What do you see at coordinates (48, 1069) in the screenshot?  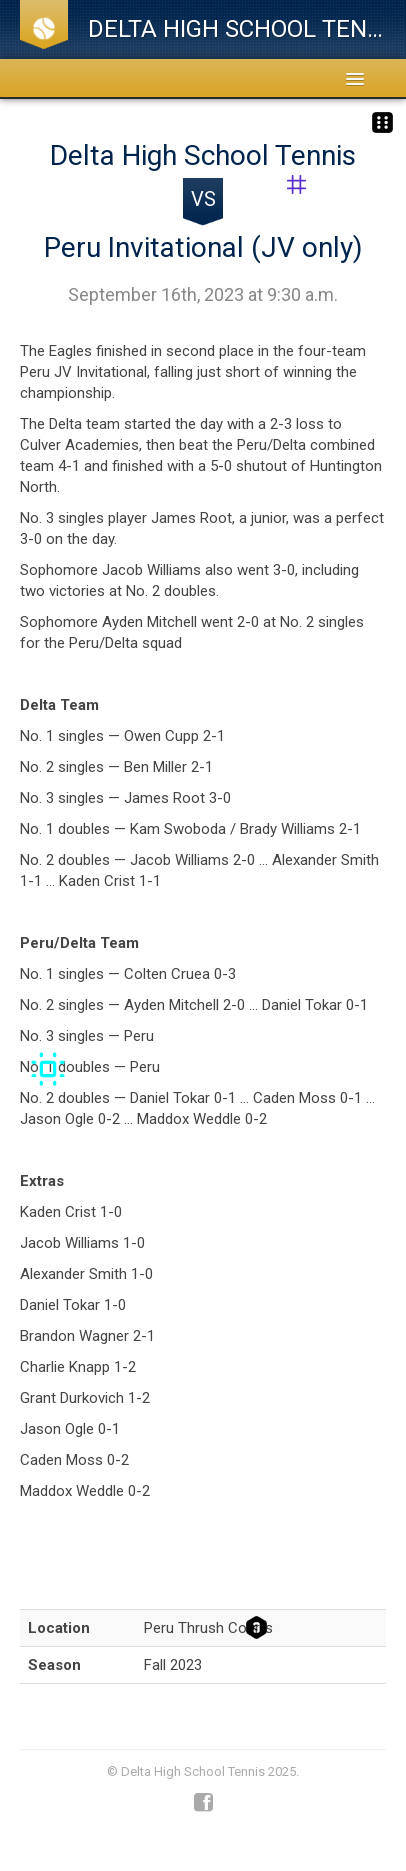 I see `select or define an artboard area` at bounding box center [48, 1069].